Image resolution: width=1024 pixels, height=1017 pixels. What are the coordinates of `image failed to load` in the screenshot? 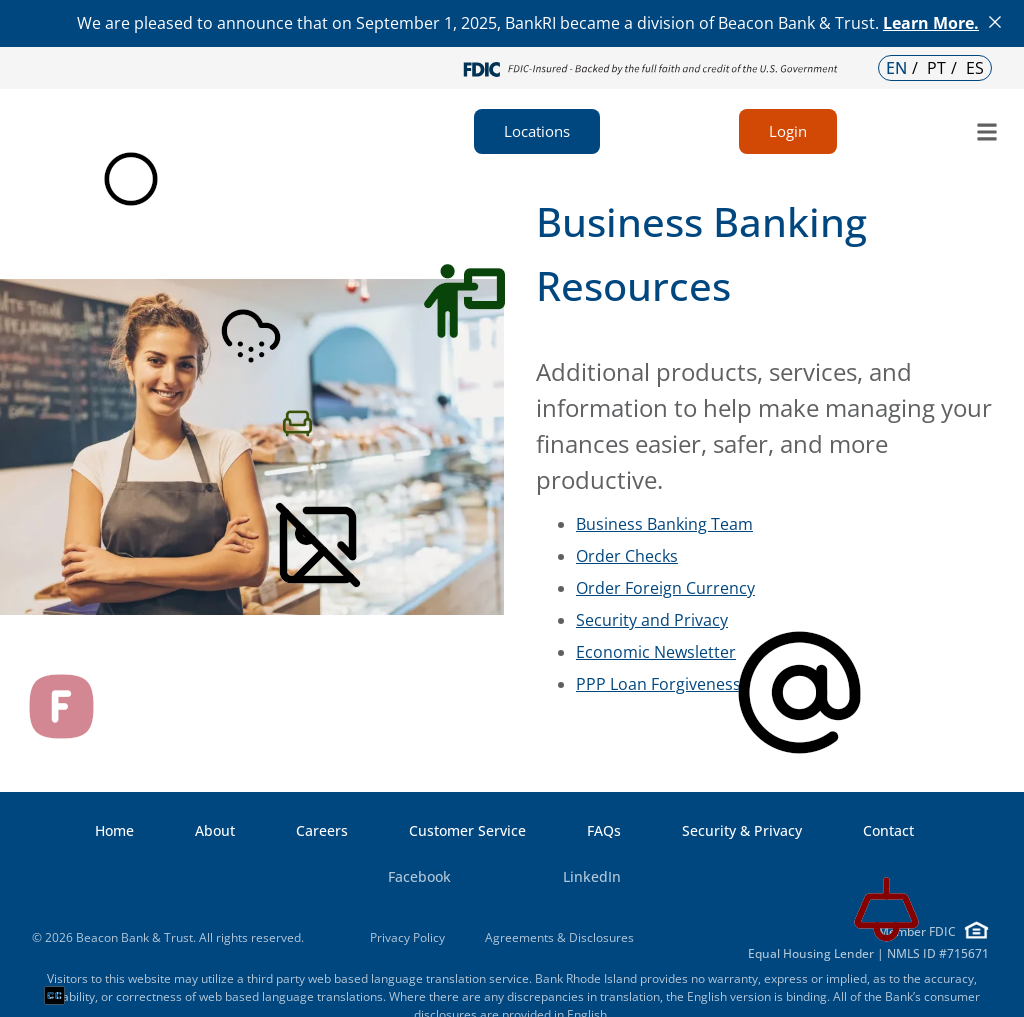 It's located at (318, 545).